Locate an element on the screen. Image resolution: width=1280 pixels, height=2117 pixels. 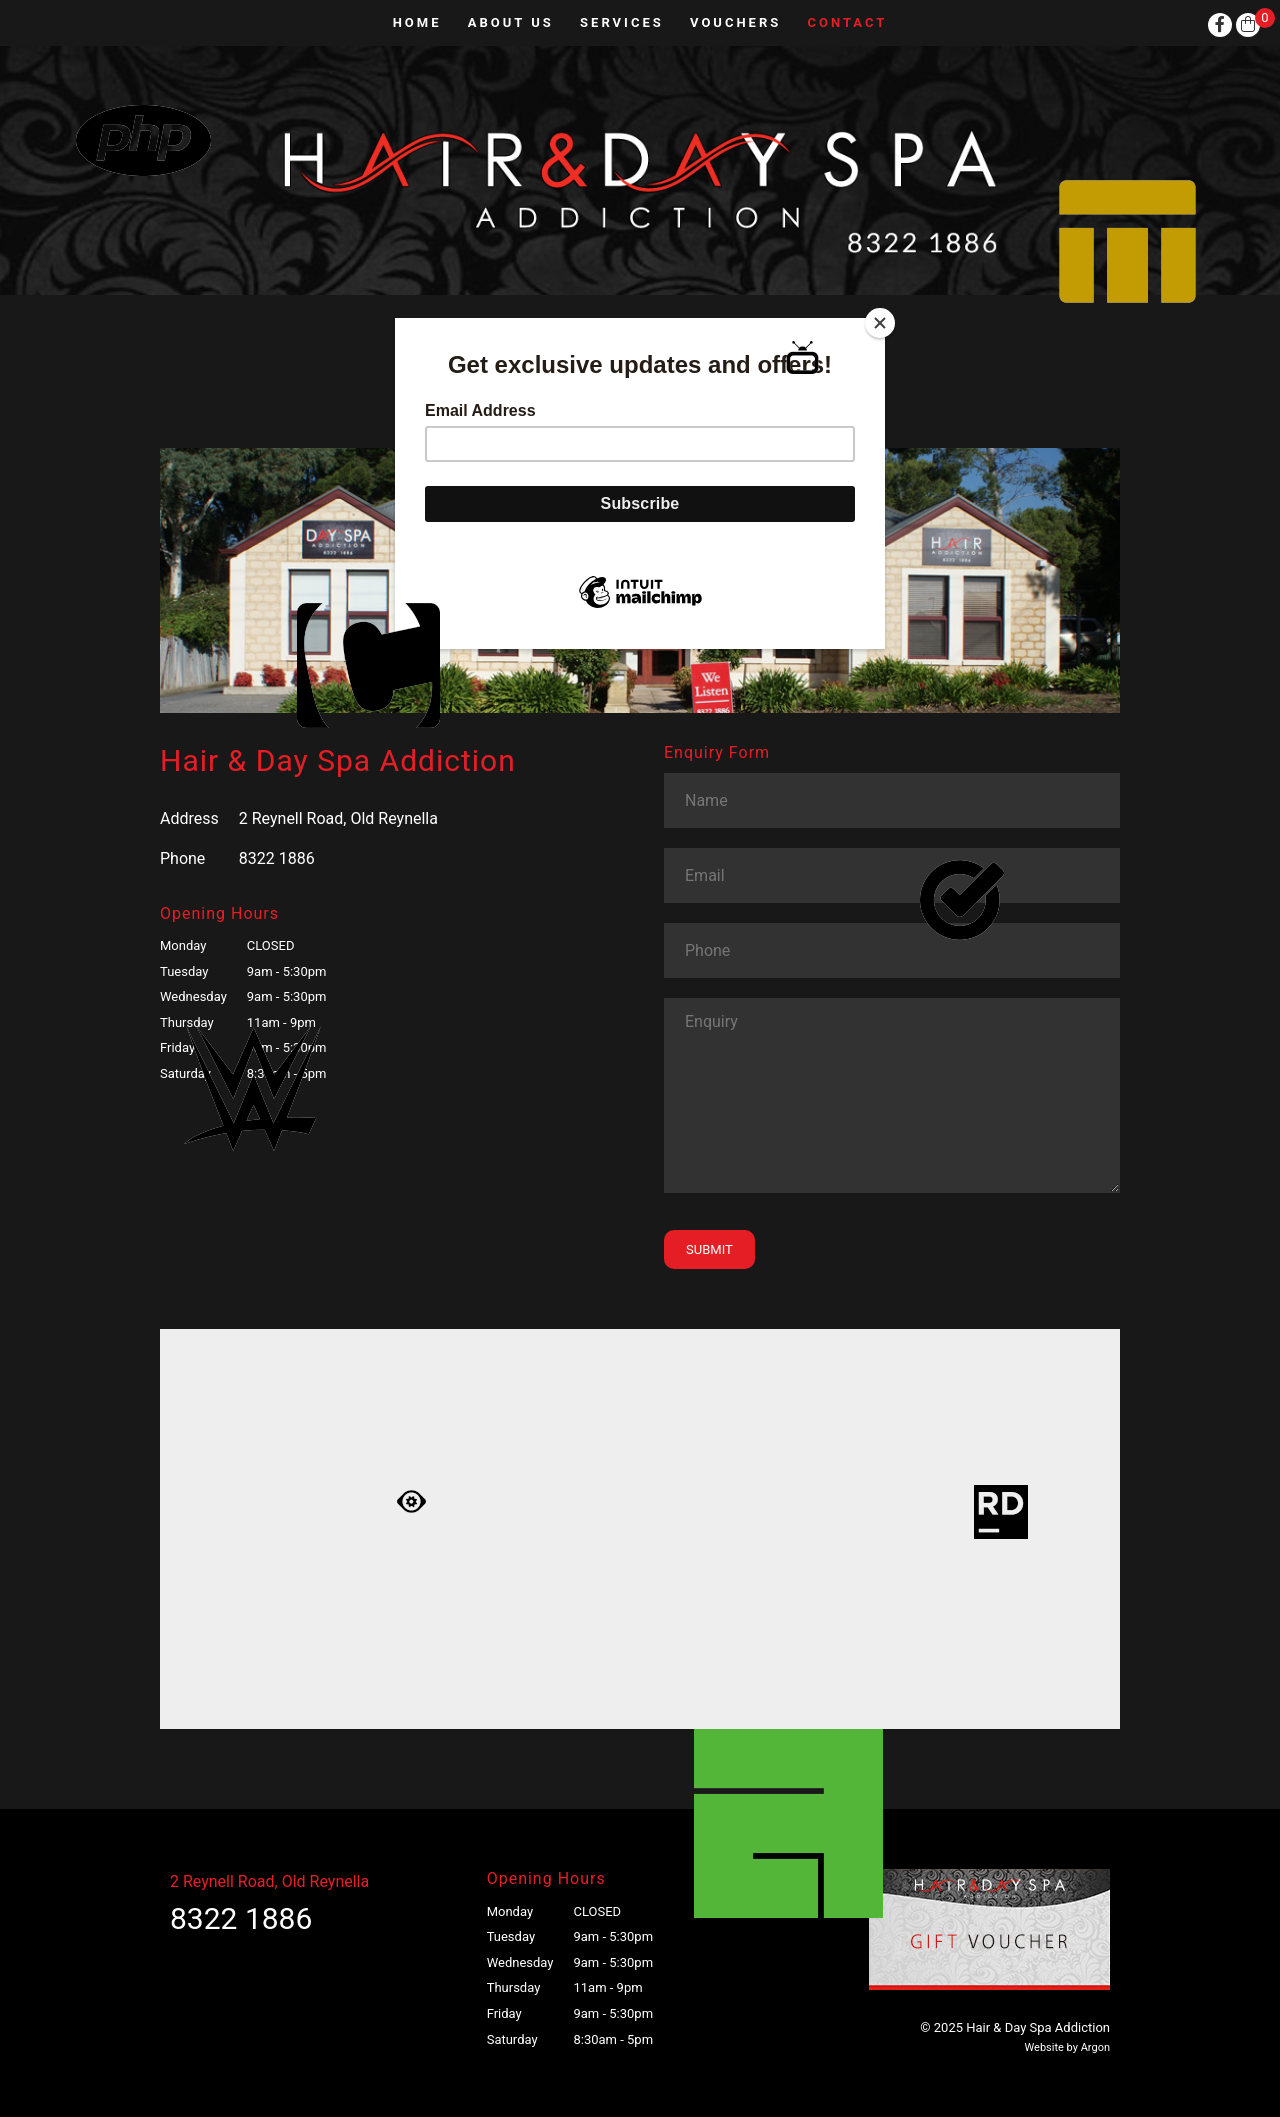
contao CMS logo is located at coordinates (368, 665).